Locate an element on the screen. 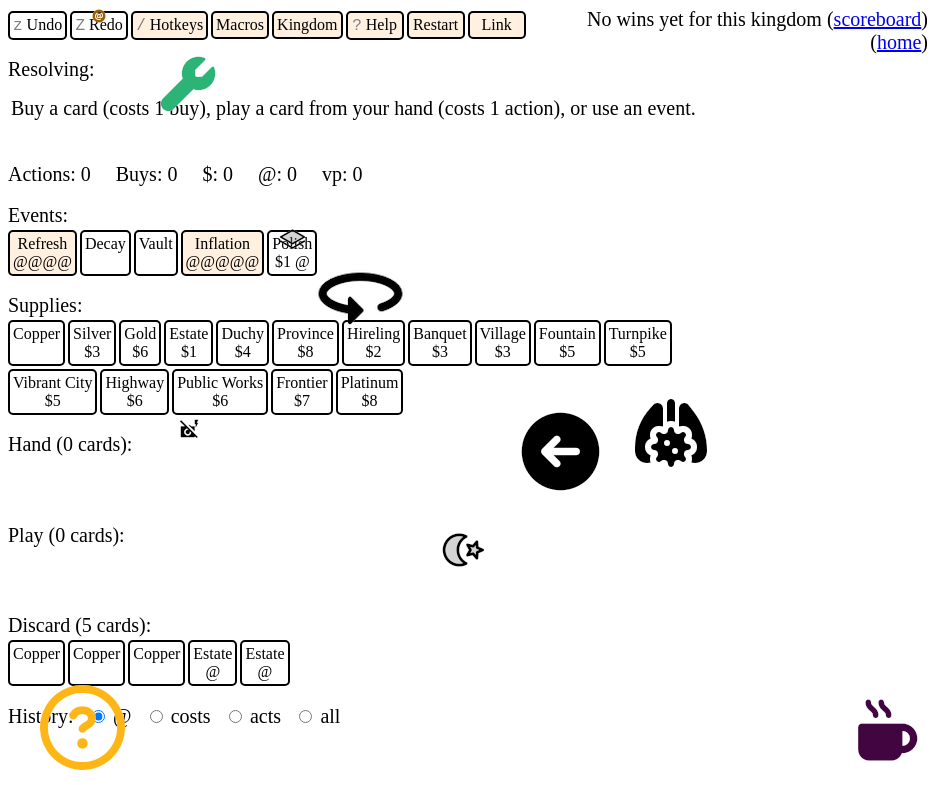  indicates islamic religious content or settings is located at coordinates (462, 550).